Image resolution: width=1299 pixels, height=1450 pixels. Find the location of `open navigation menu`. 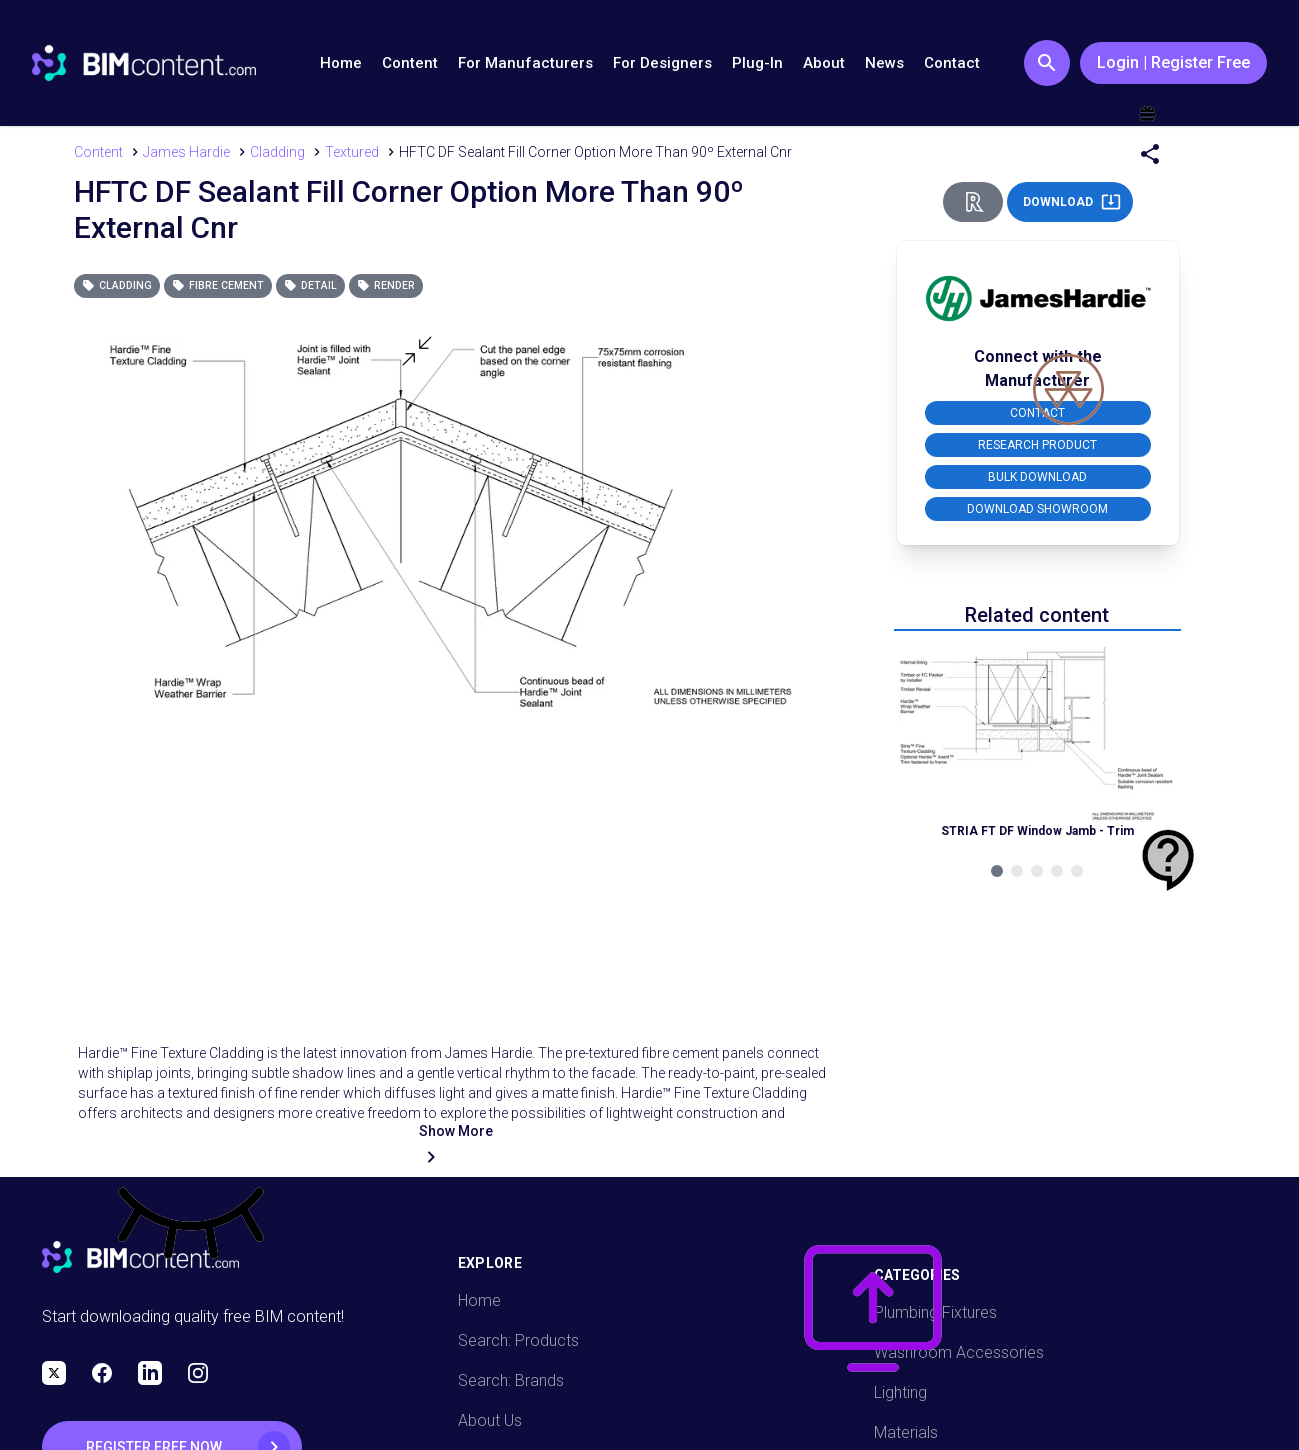

open navigation menu is located at coordinates (1147, 113).